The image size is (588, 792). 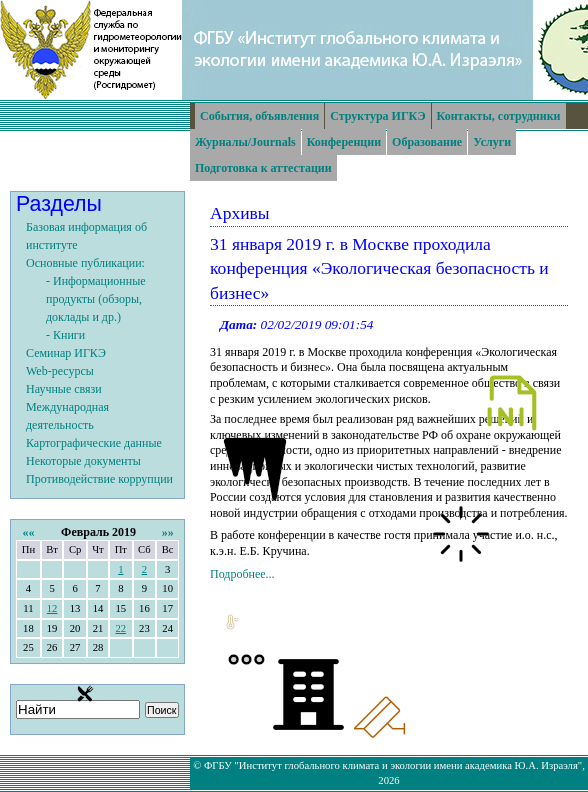 I want to click on access security camera settings, so click(x=379, y=720).